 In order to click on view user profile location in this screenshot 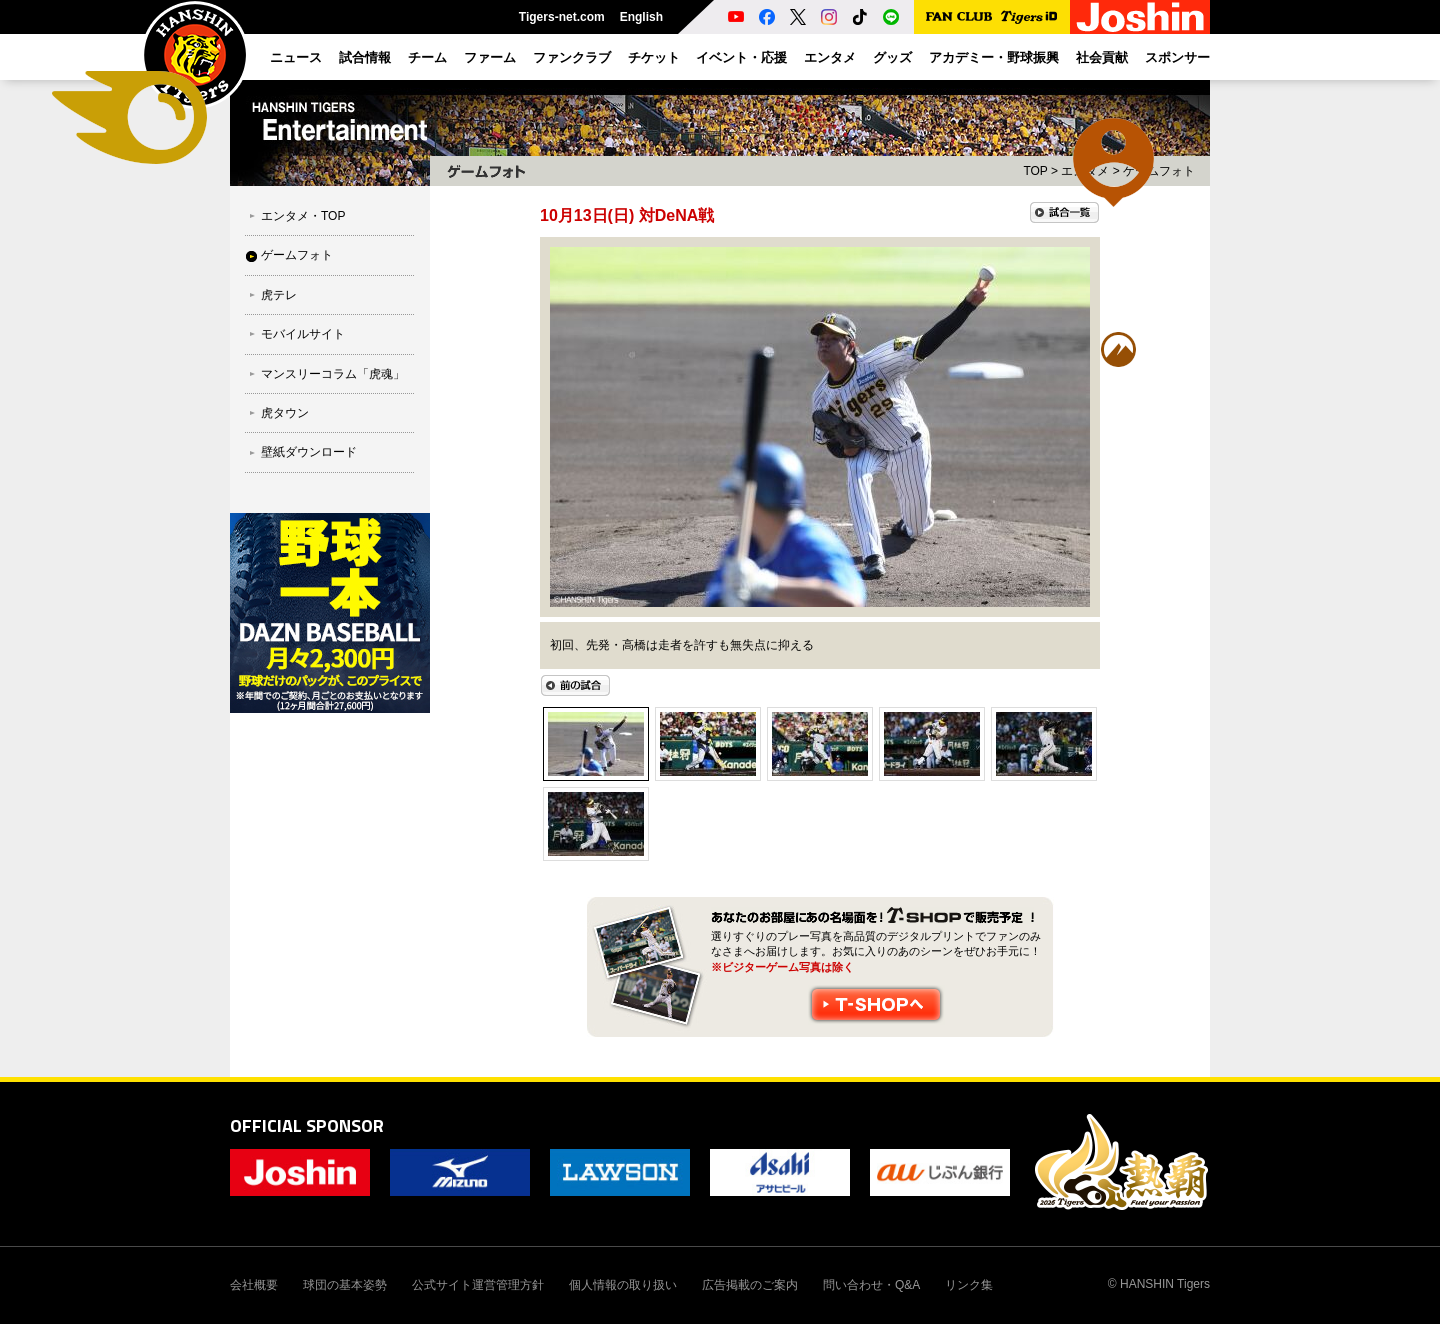, I will do `click(1113, 158)`.